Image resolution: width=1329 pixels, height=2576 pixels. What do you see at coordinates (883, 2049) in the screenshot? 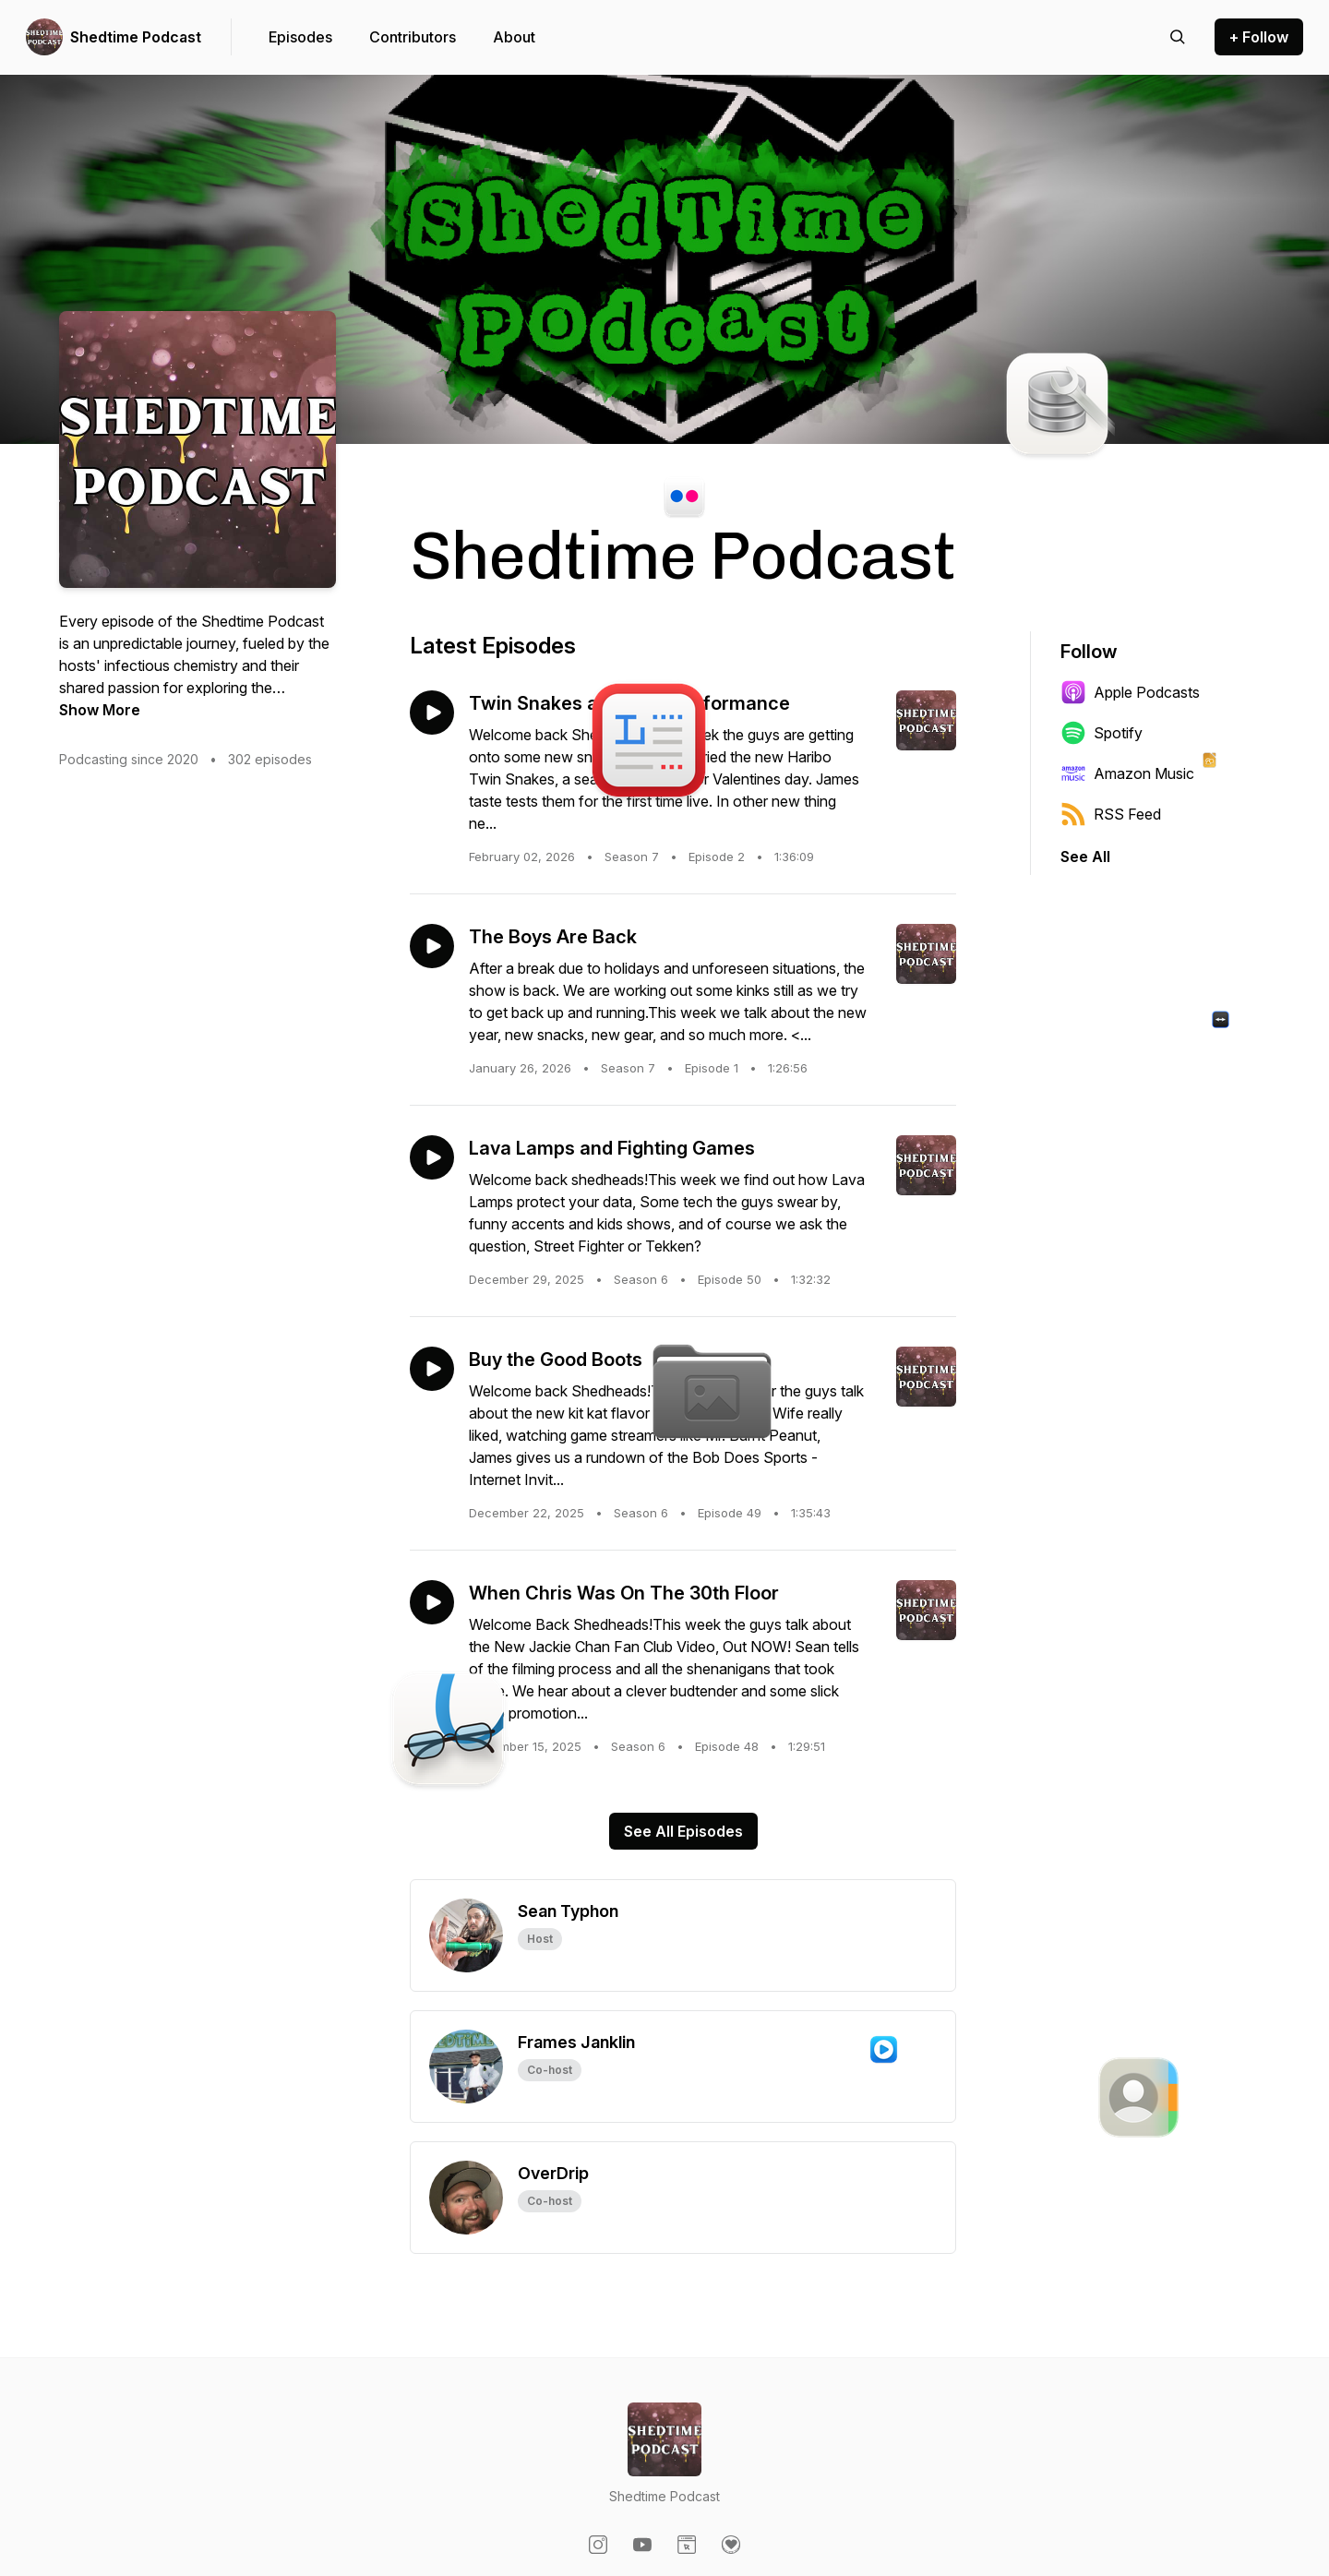
I see `open amberol music player` at bounding box center [883, 2049].